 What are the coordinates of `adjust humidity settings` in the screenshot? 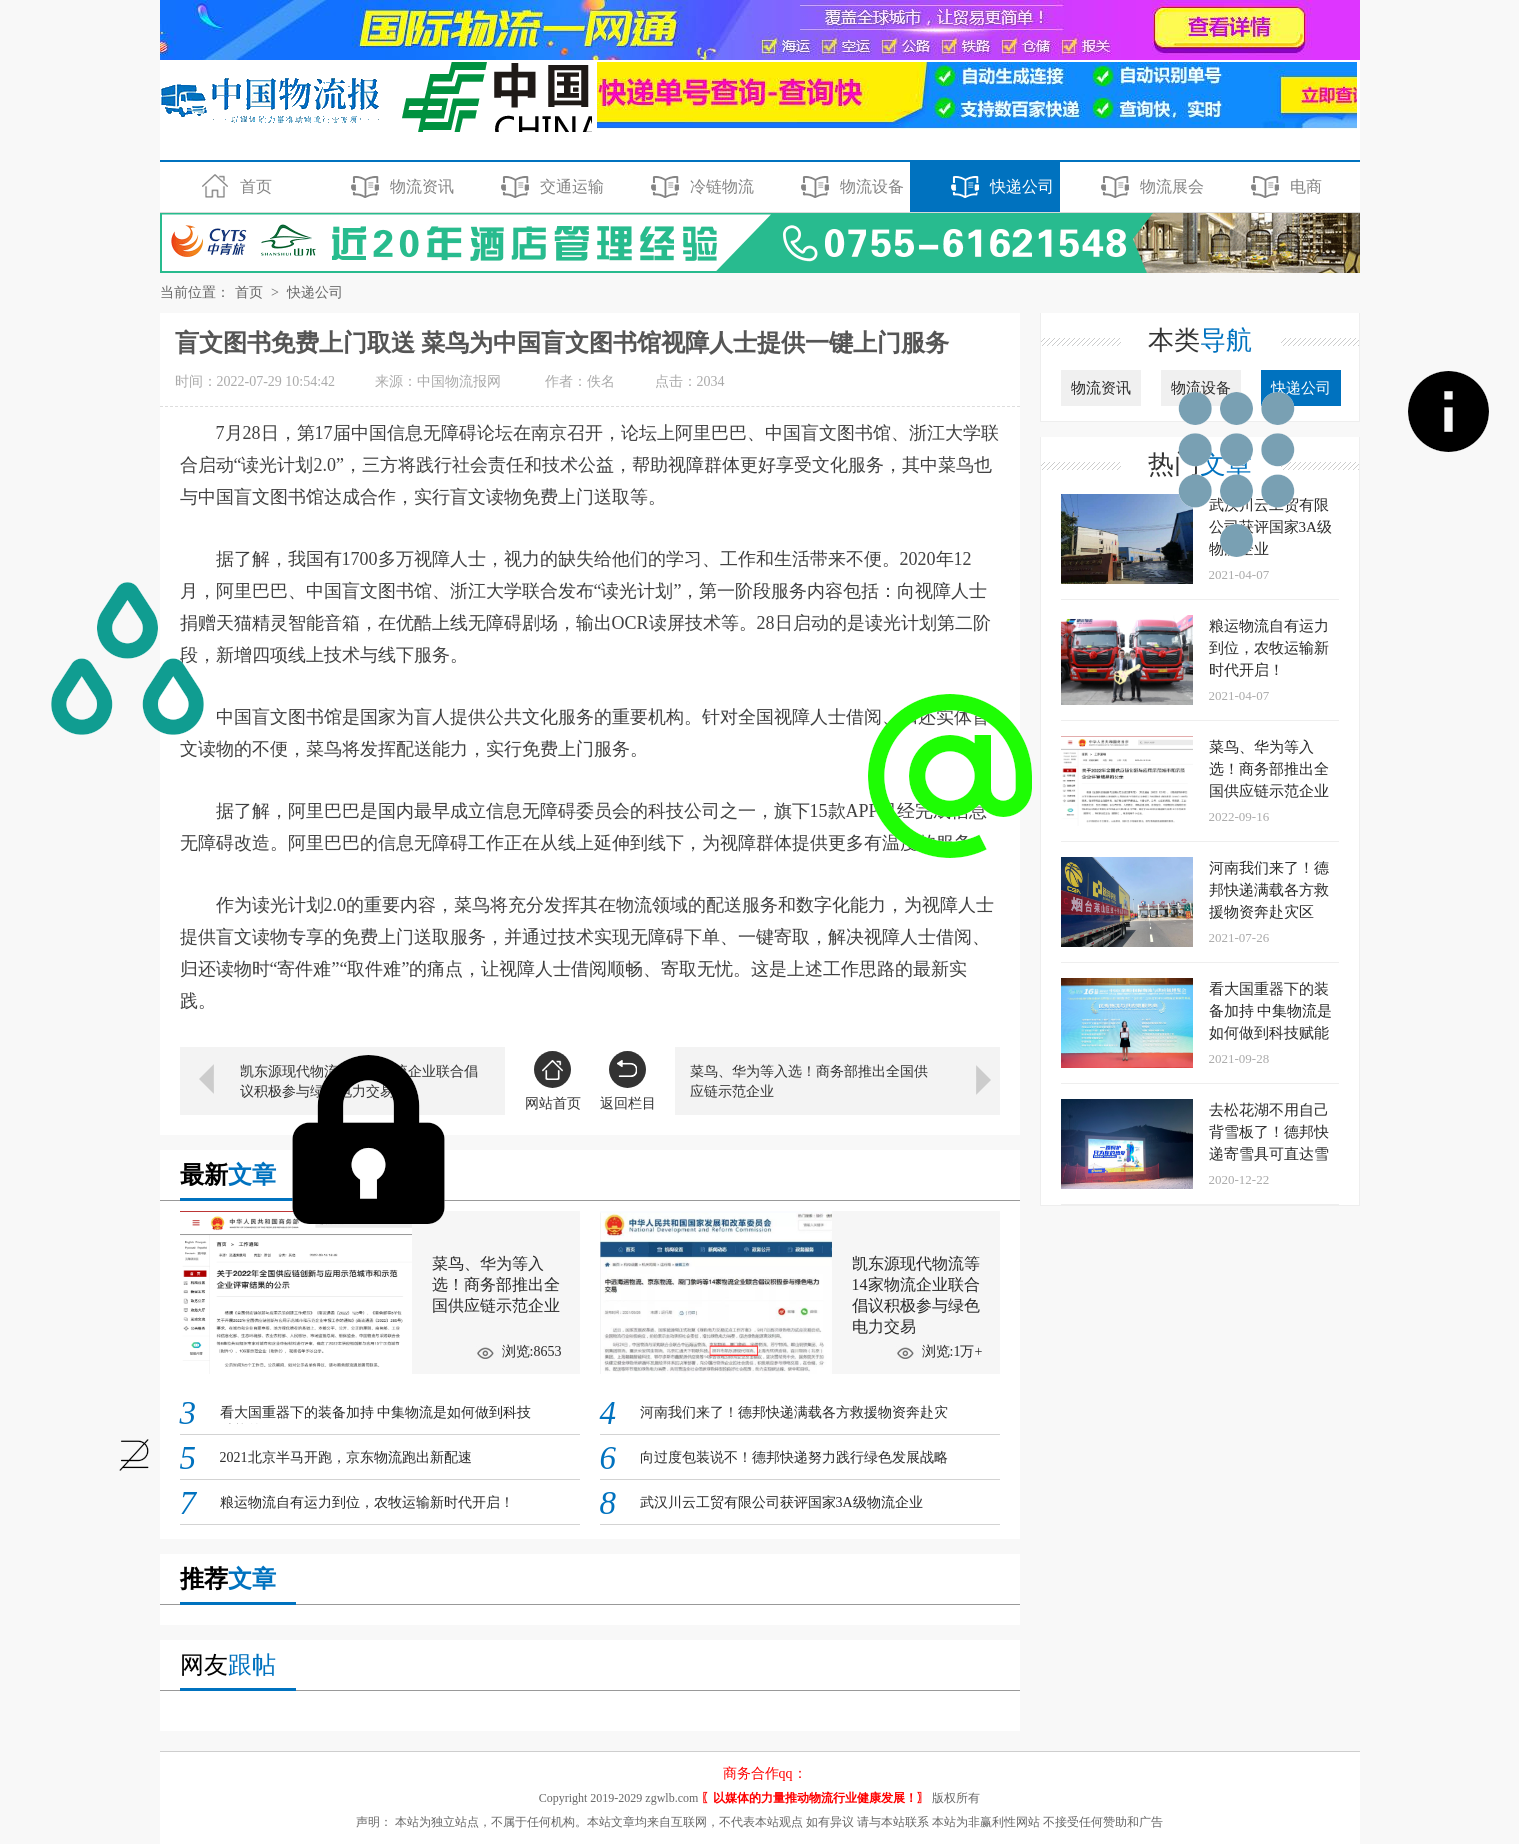 It's located at (127, 658).